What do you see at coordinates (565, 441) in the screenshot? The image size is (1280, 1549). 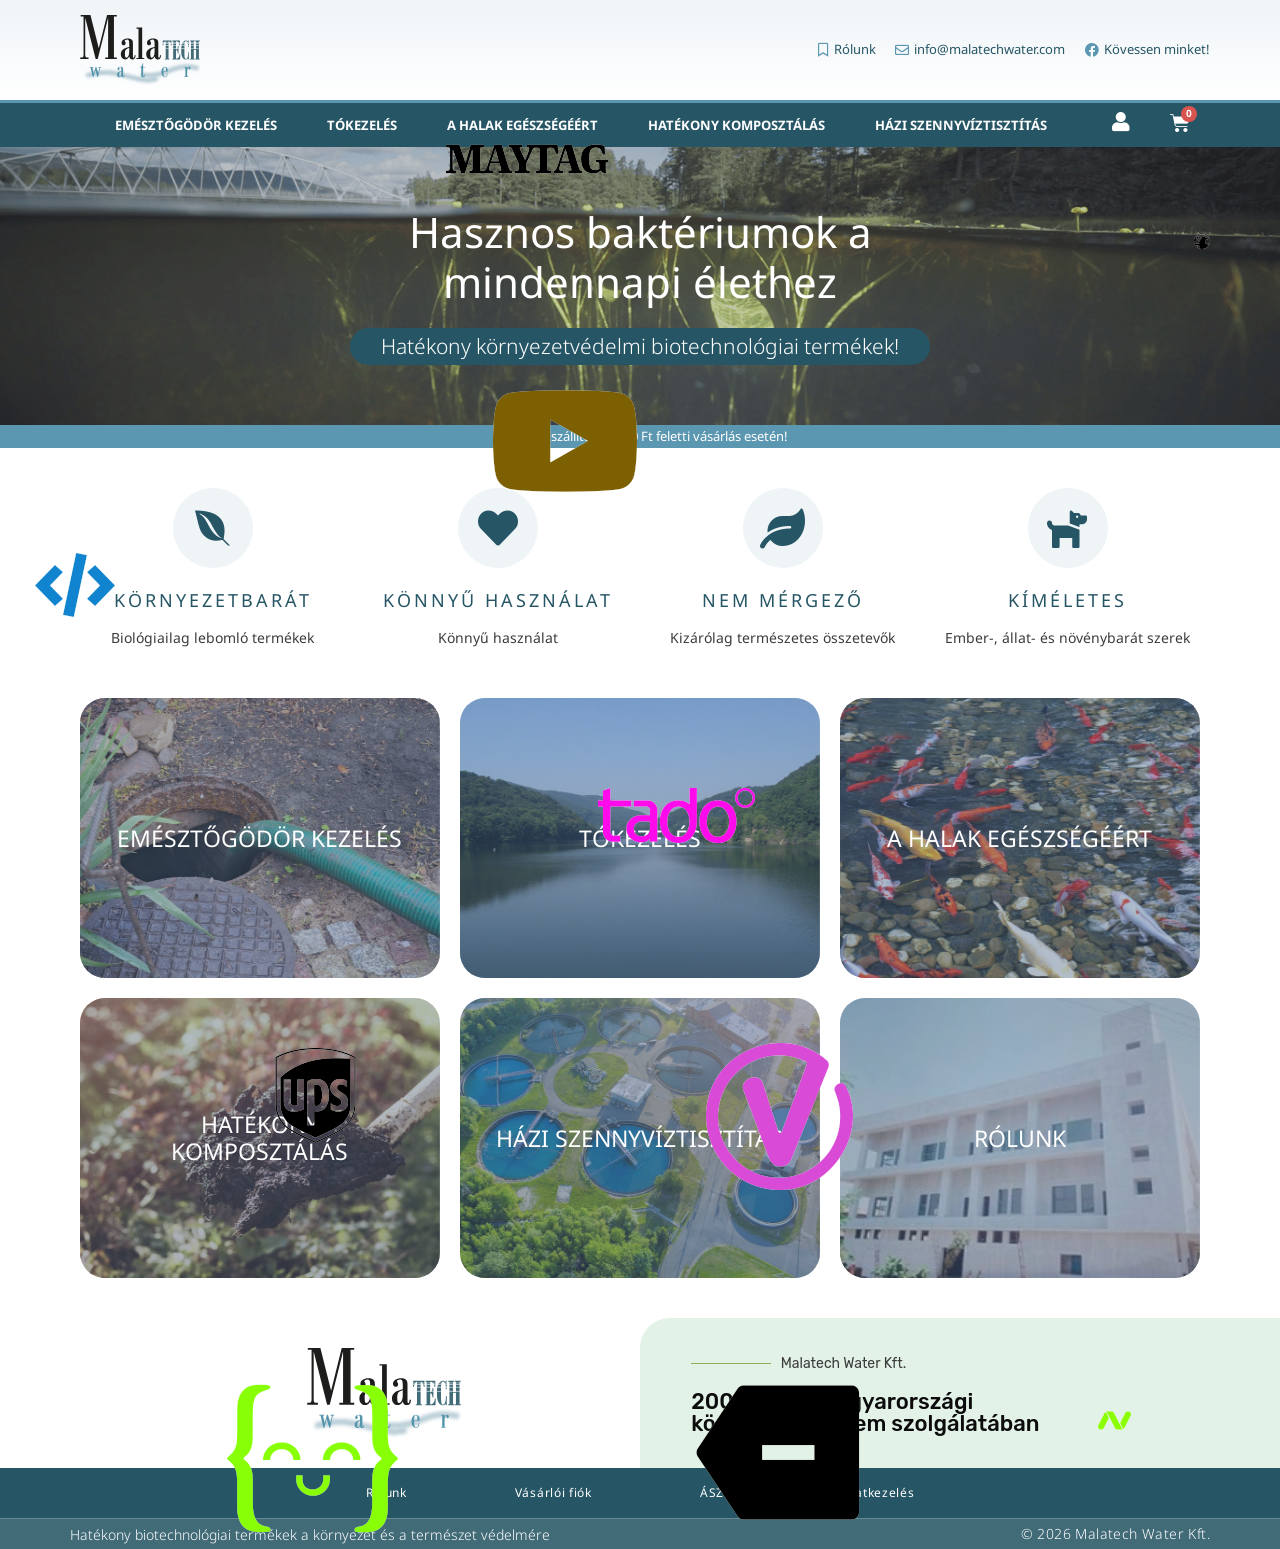 I see `open YouTube app` at bounding box center [565, 441].